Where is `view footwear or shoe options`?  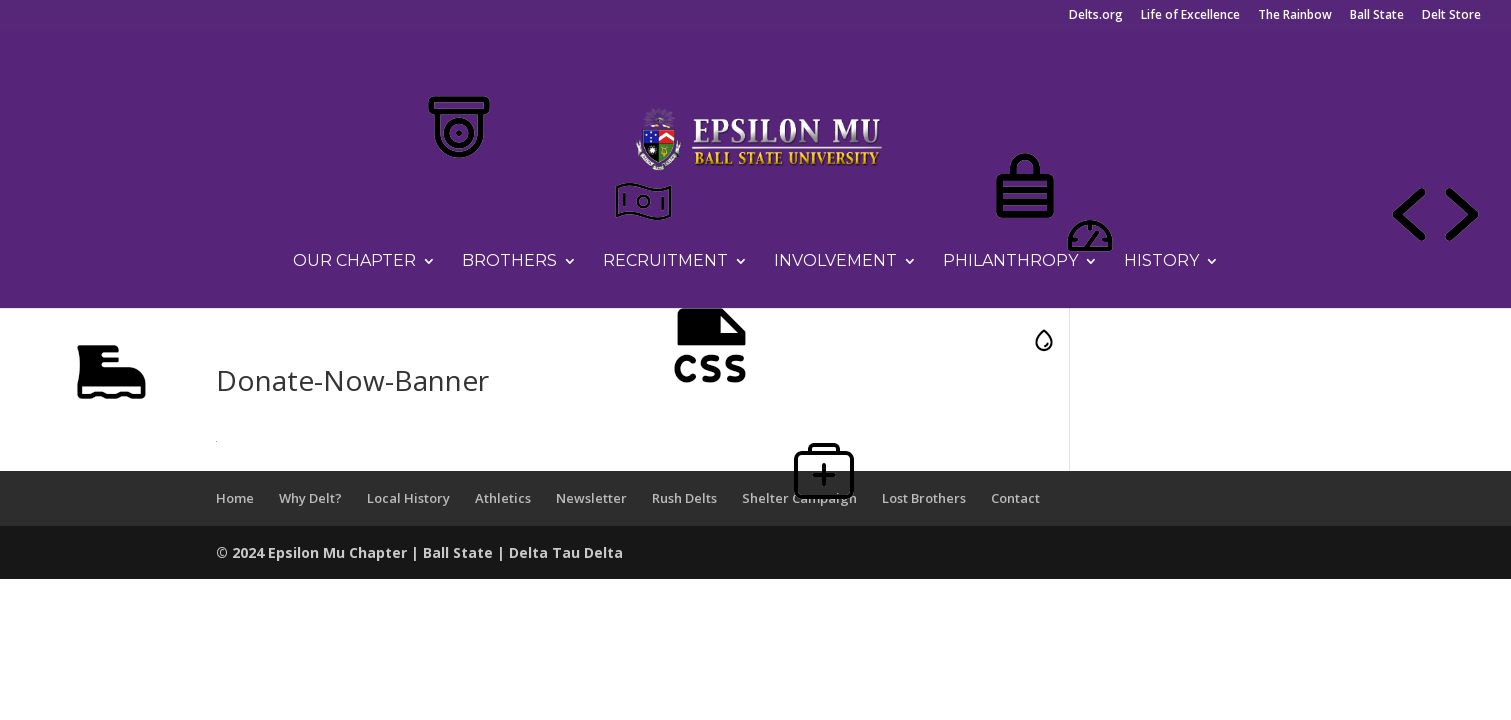
view footwear or shoe options is located at coordinates (109, 372).